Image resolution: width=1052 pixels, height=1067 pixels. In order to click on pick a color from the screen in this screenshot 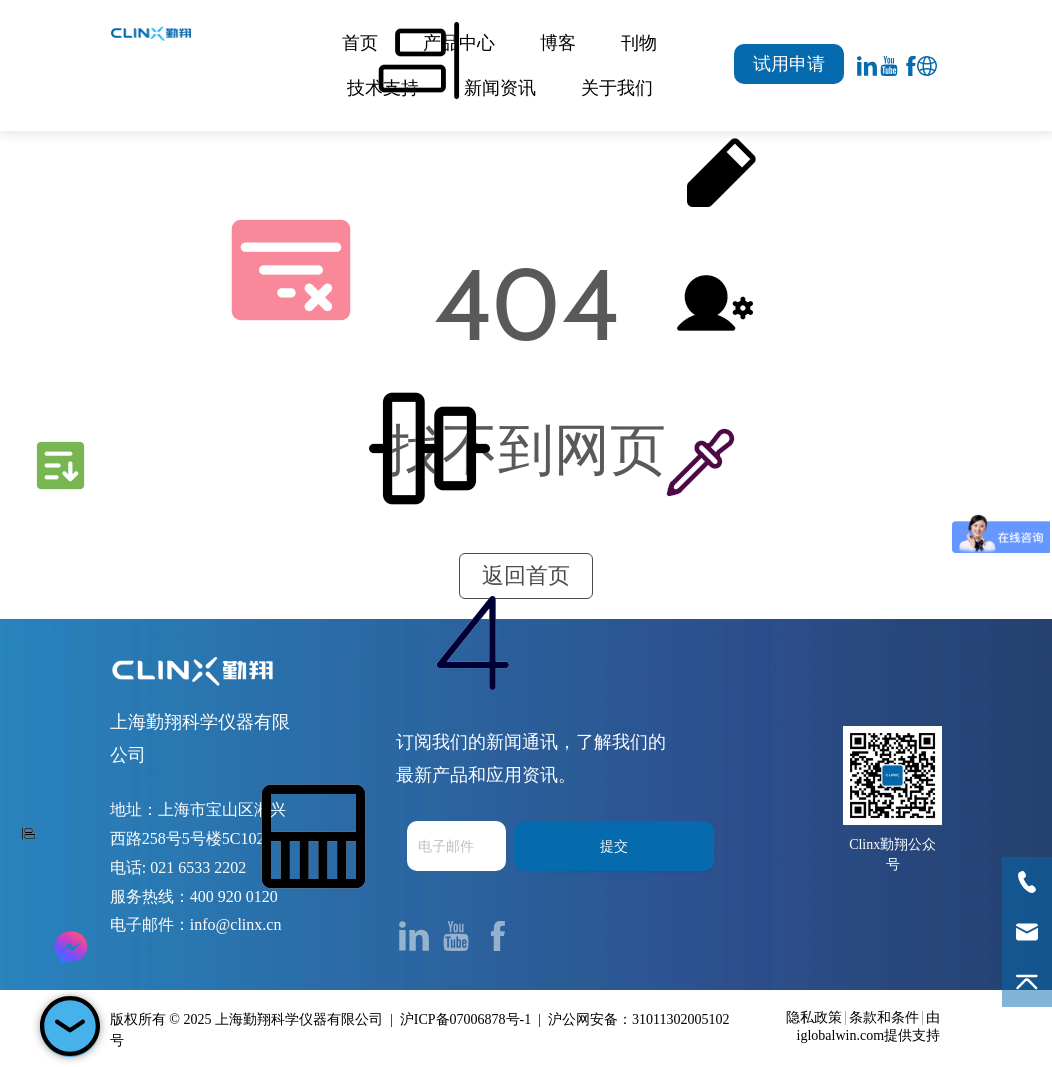, I will do `click(700, 462)`.